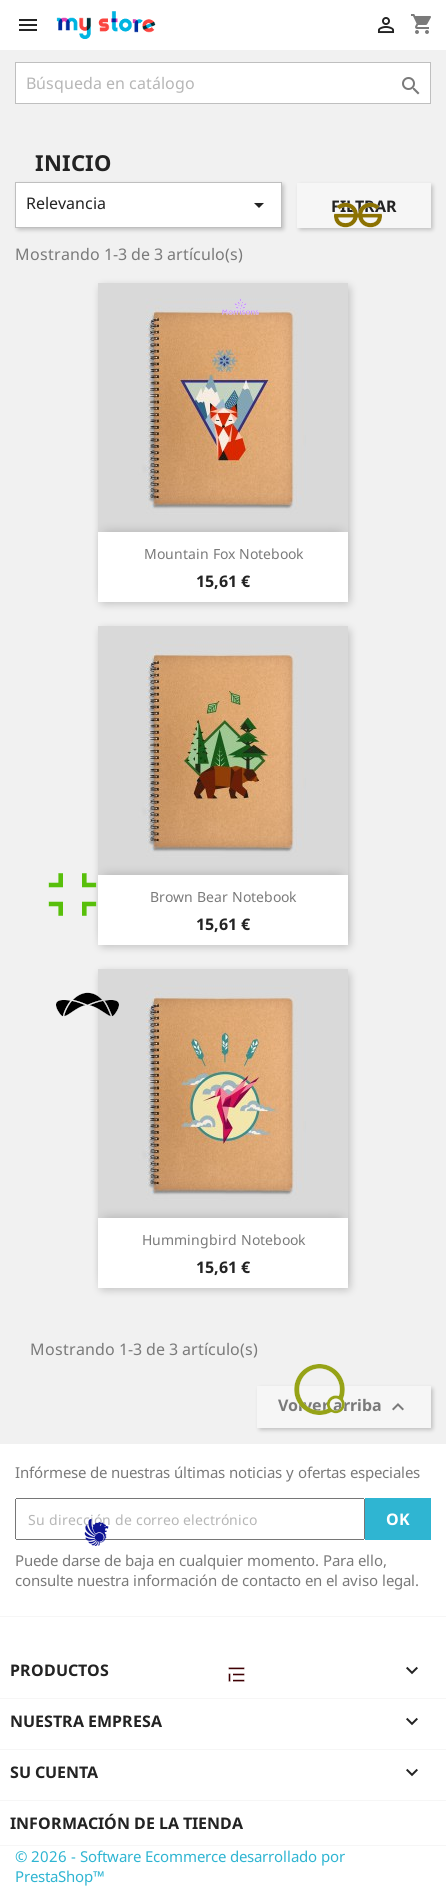  What do you see at coordinates (236, 1674) in the screenshot?
I see `insert a block quote` at bounding box center [236, 1674].